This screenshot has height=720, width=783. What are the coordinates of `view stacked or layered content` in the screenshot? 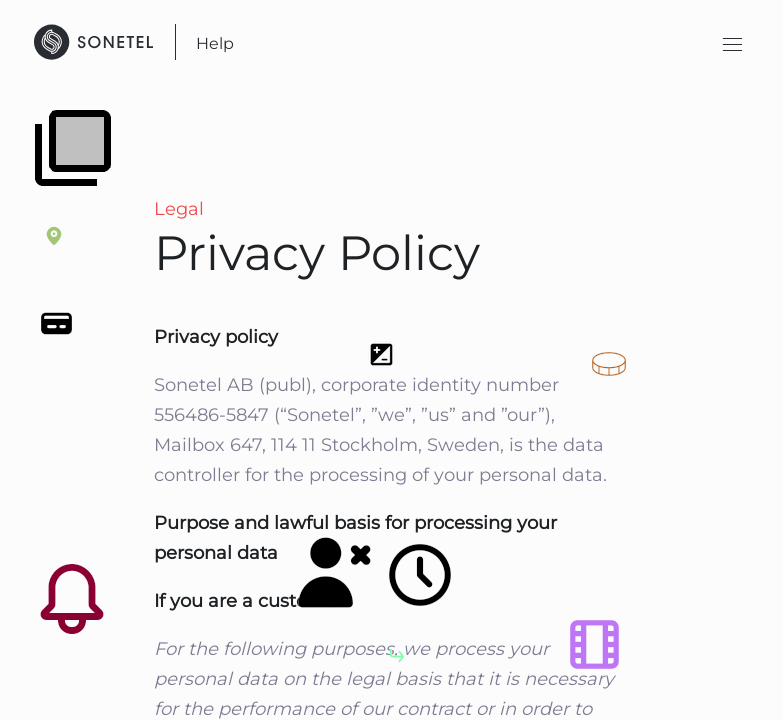 It's located at (73, 148).